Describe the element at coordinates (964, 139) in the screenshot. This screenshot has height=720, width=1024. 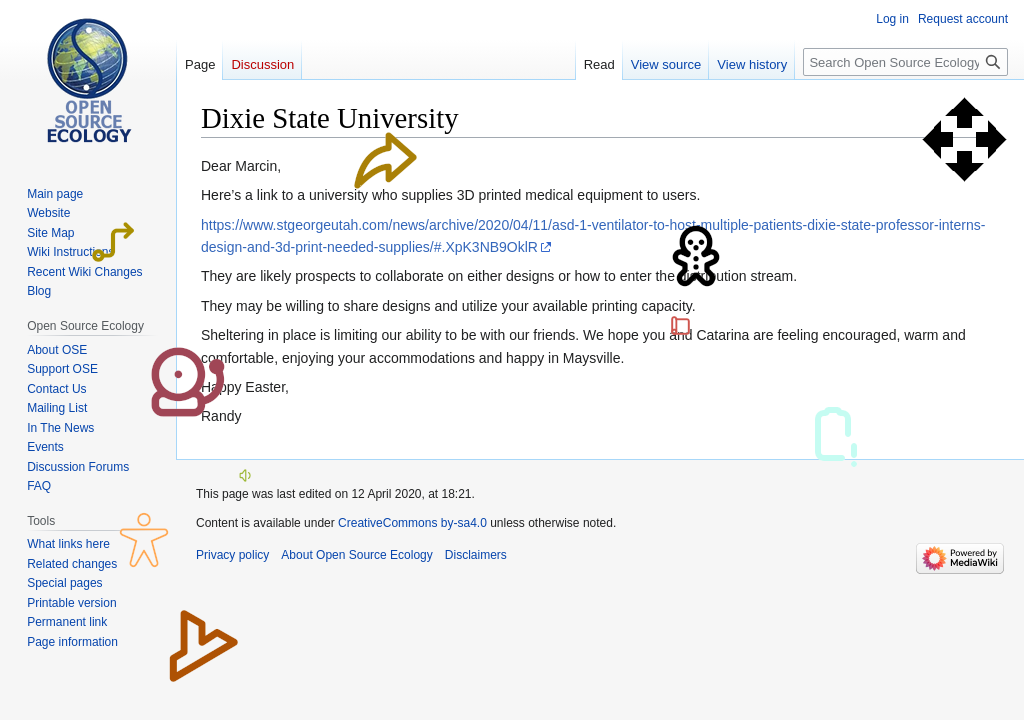
I see `move or drag this element freely` at that location.